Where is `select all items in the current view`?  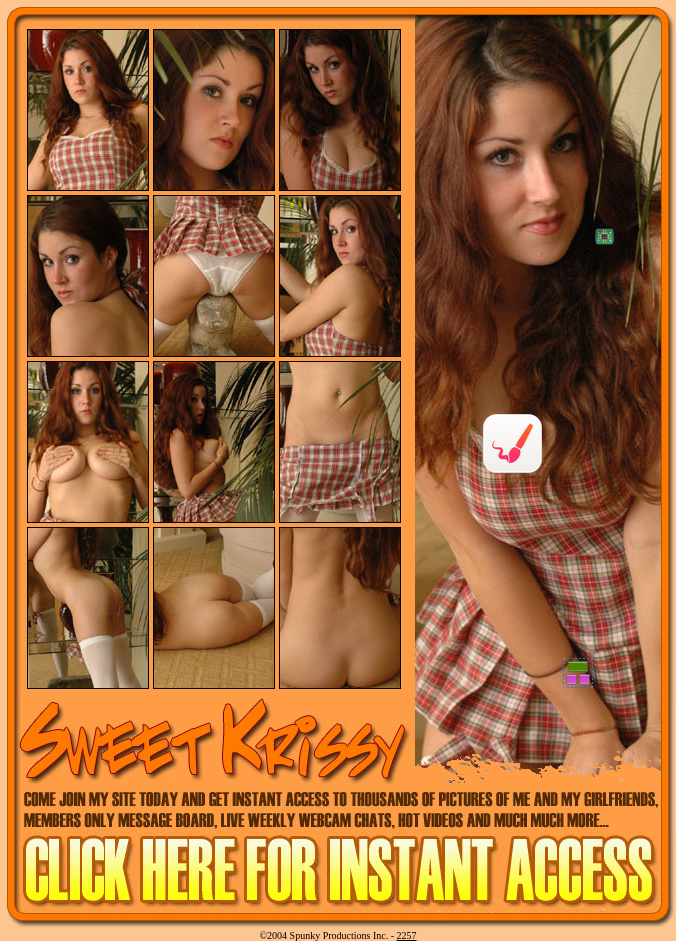 select all items in the current view is located at coordinates (578, 673).